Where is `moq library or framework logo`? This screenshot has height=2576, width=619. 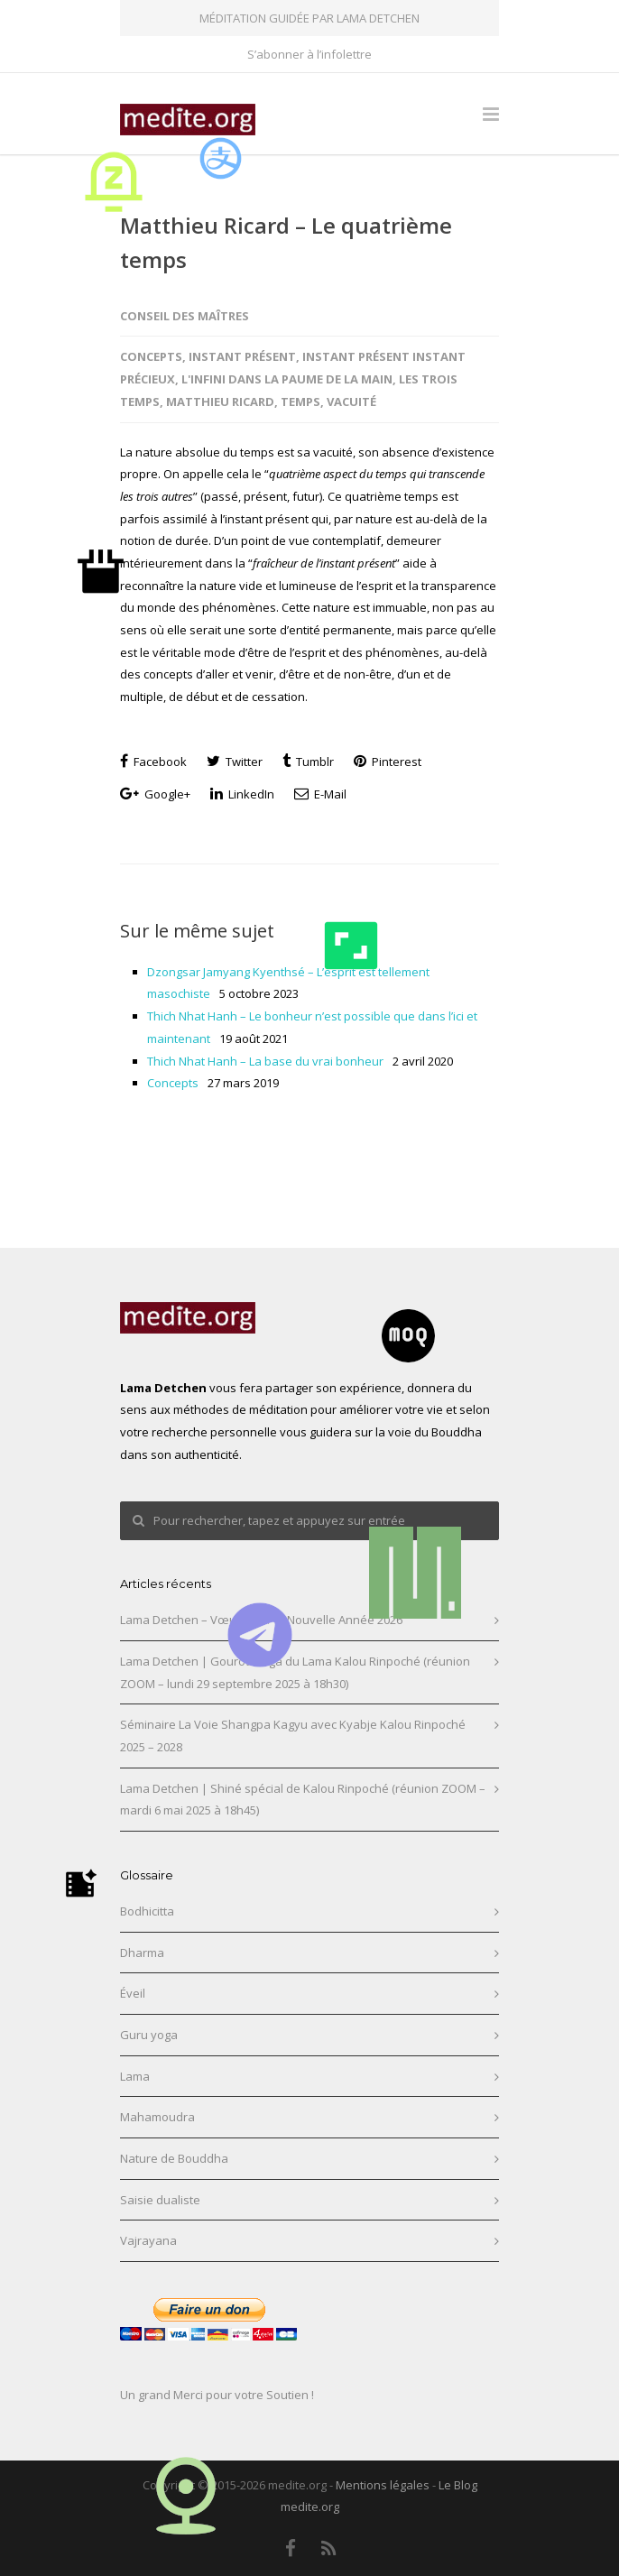
moq library or framework logo is located at coordinates (408, 1335).